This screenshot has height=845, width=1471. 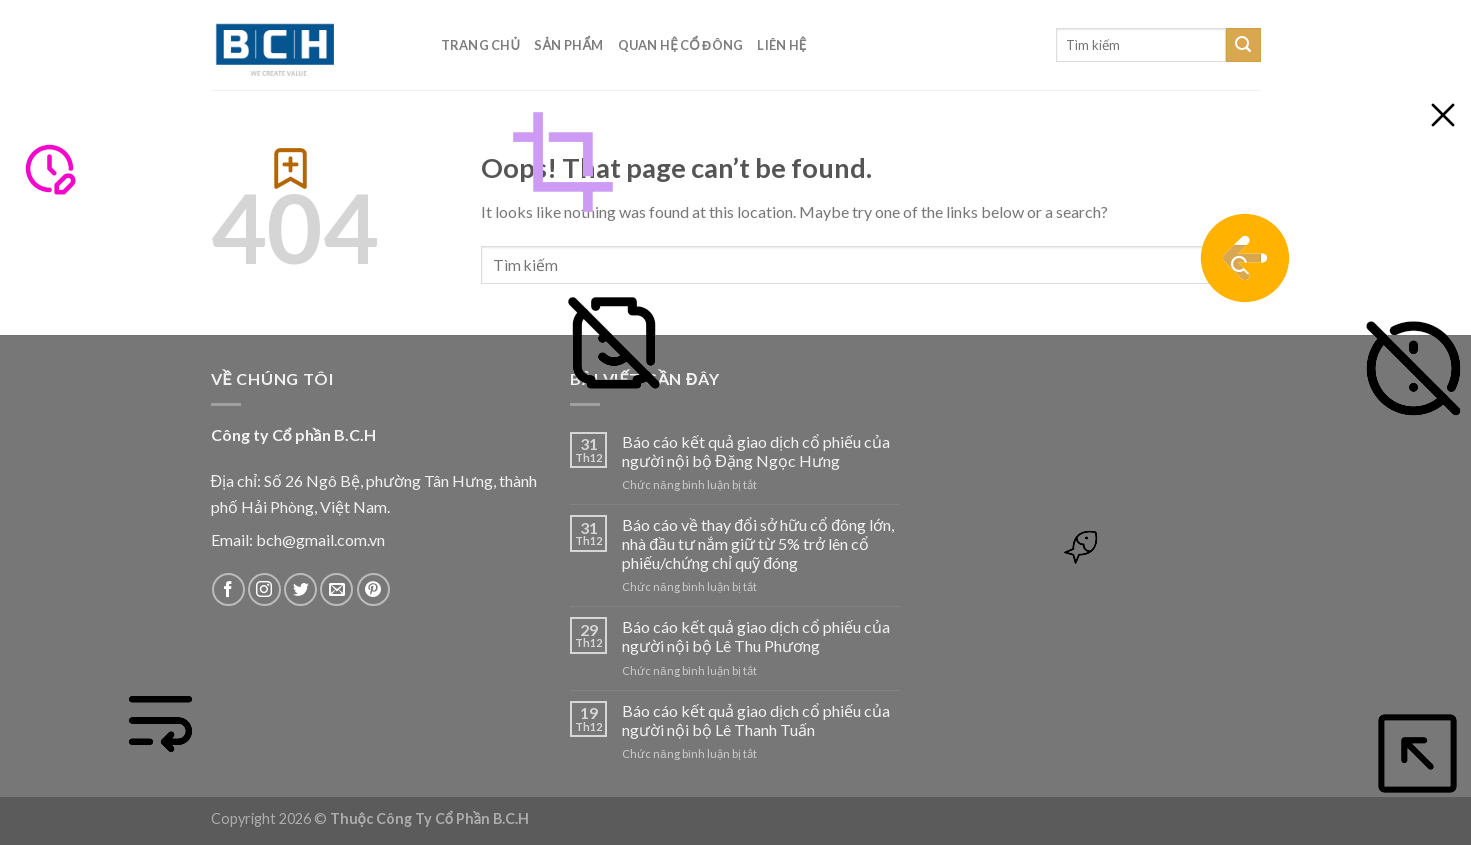 I want to click on browse seafood or fish-related content, so click(x=1082, y=545).